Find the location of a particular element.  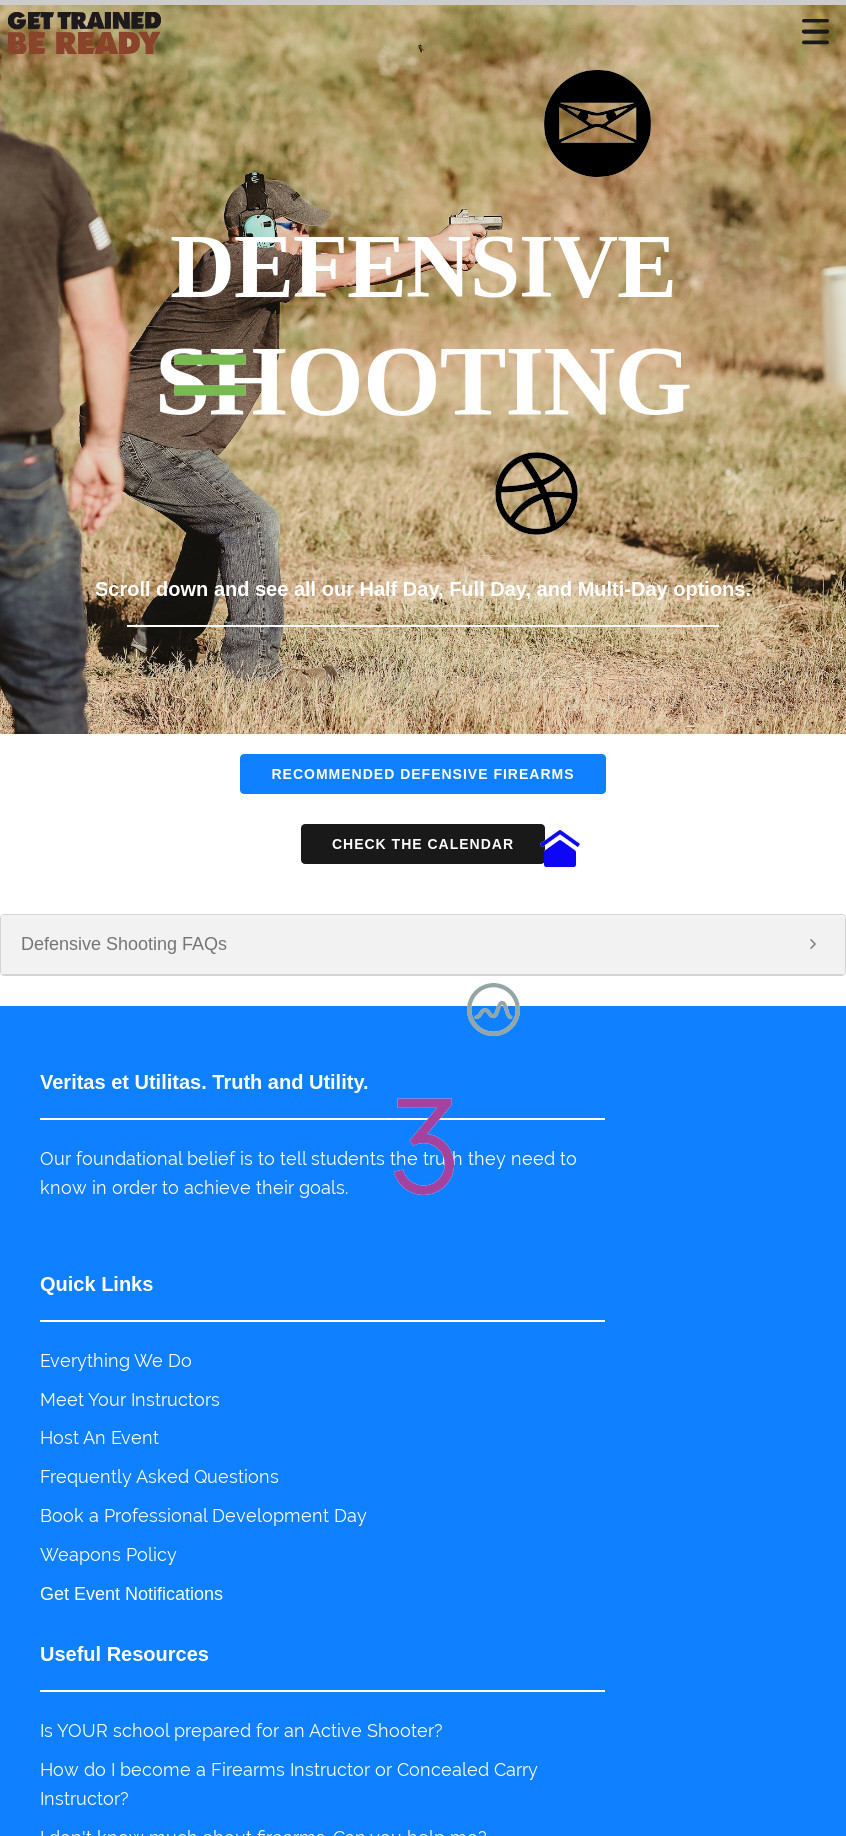

select number 3 from a list or sequence is located at coordinates (423, 1145).